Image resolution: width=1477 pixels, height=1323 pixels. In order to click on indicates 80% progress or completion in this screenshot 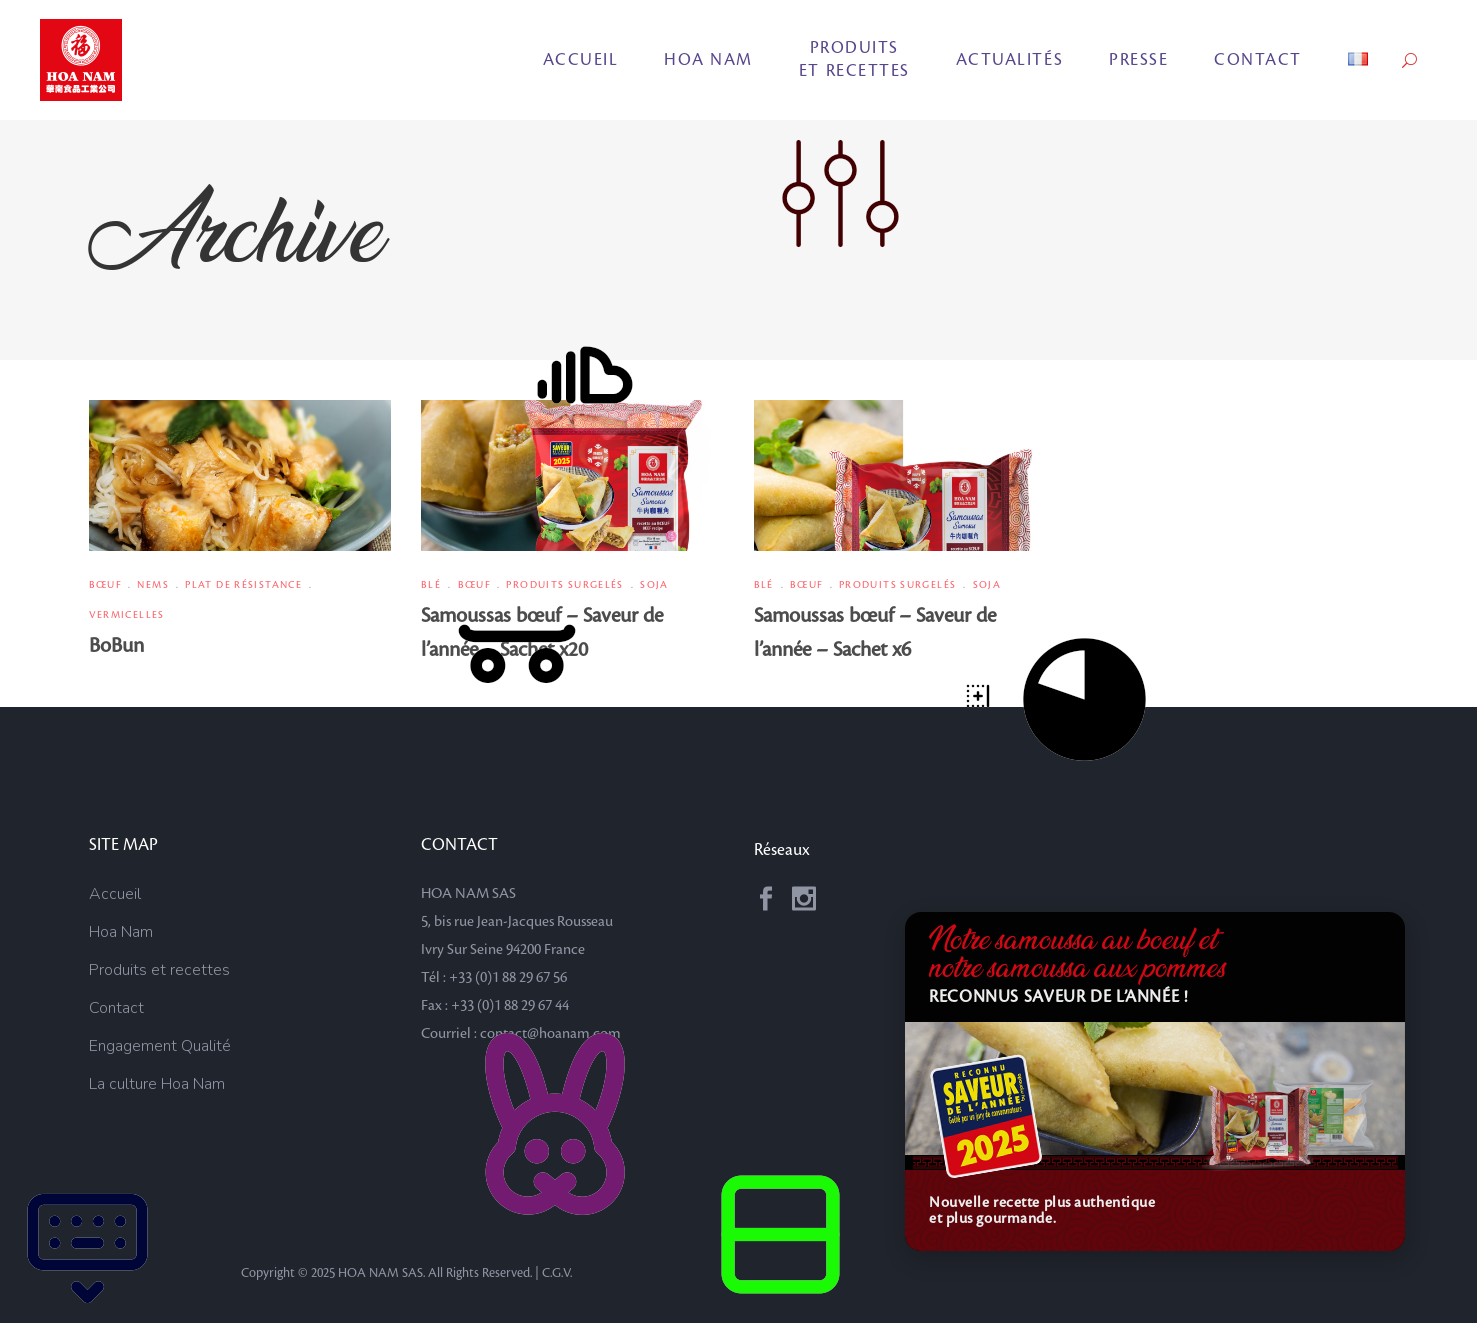, I will do `click(1084, 699)`.